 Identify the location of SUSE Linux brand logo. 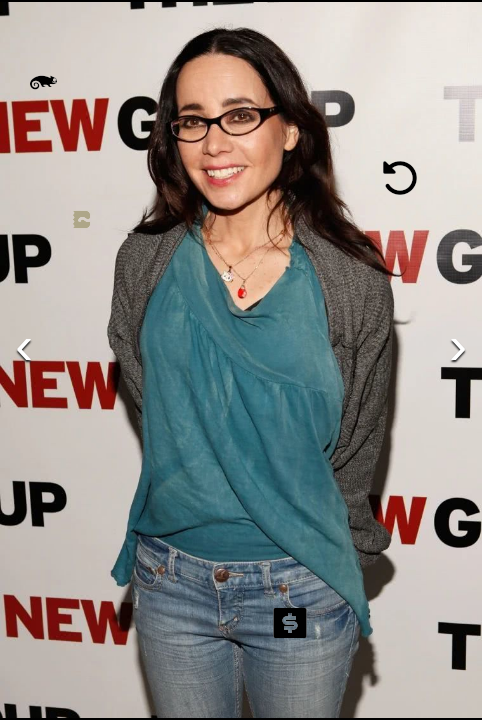
(43, 82).